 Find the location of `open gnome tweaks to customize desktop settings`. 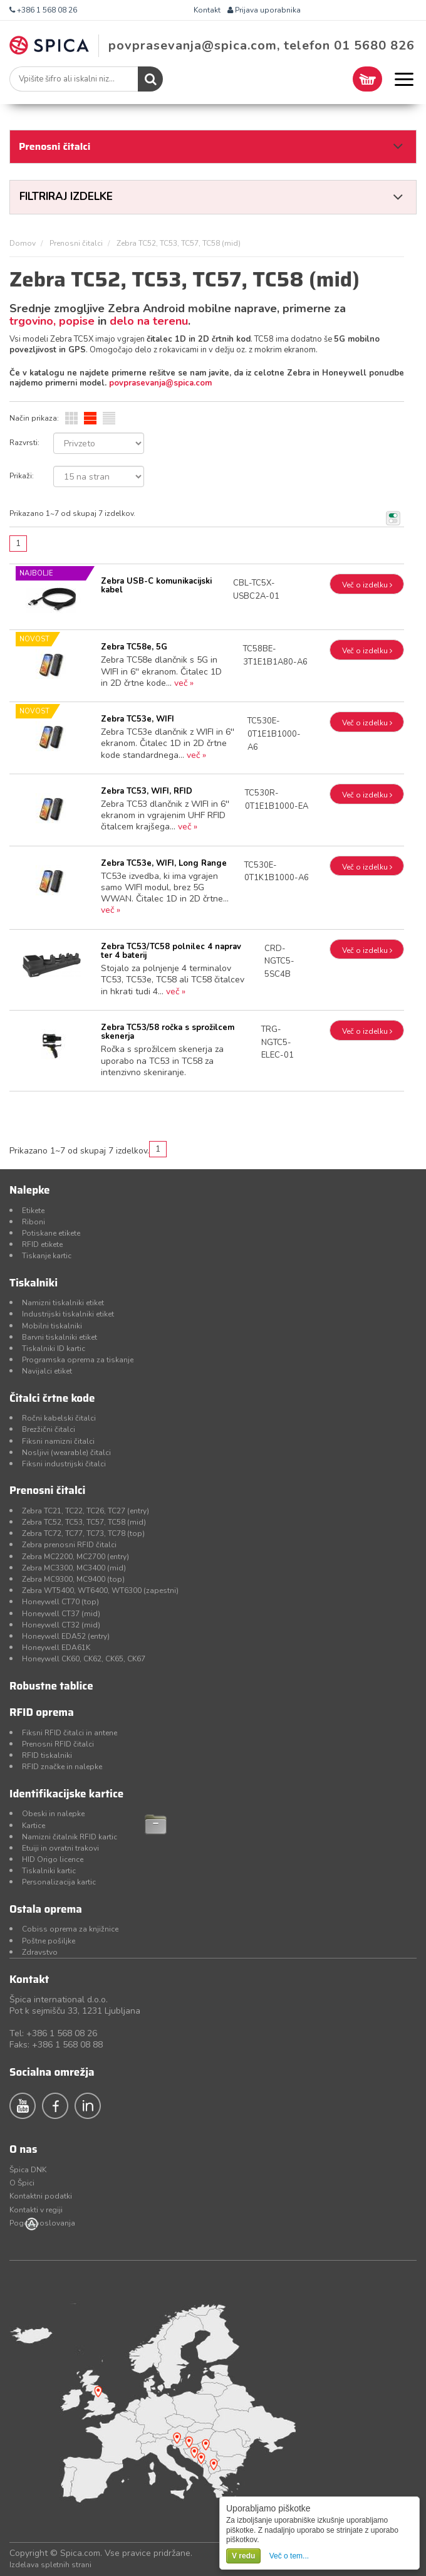

open gnome tweaks to customize desktop settings is located at coordinates (393, 518).